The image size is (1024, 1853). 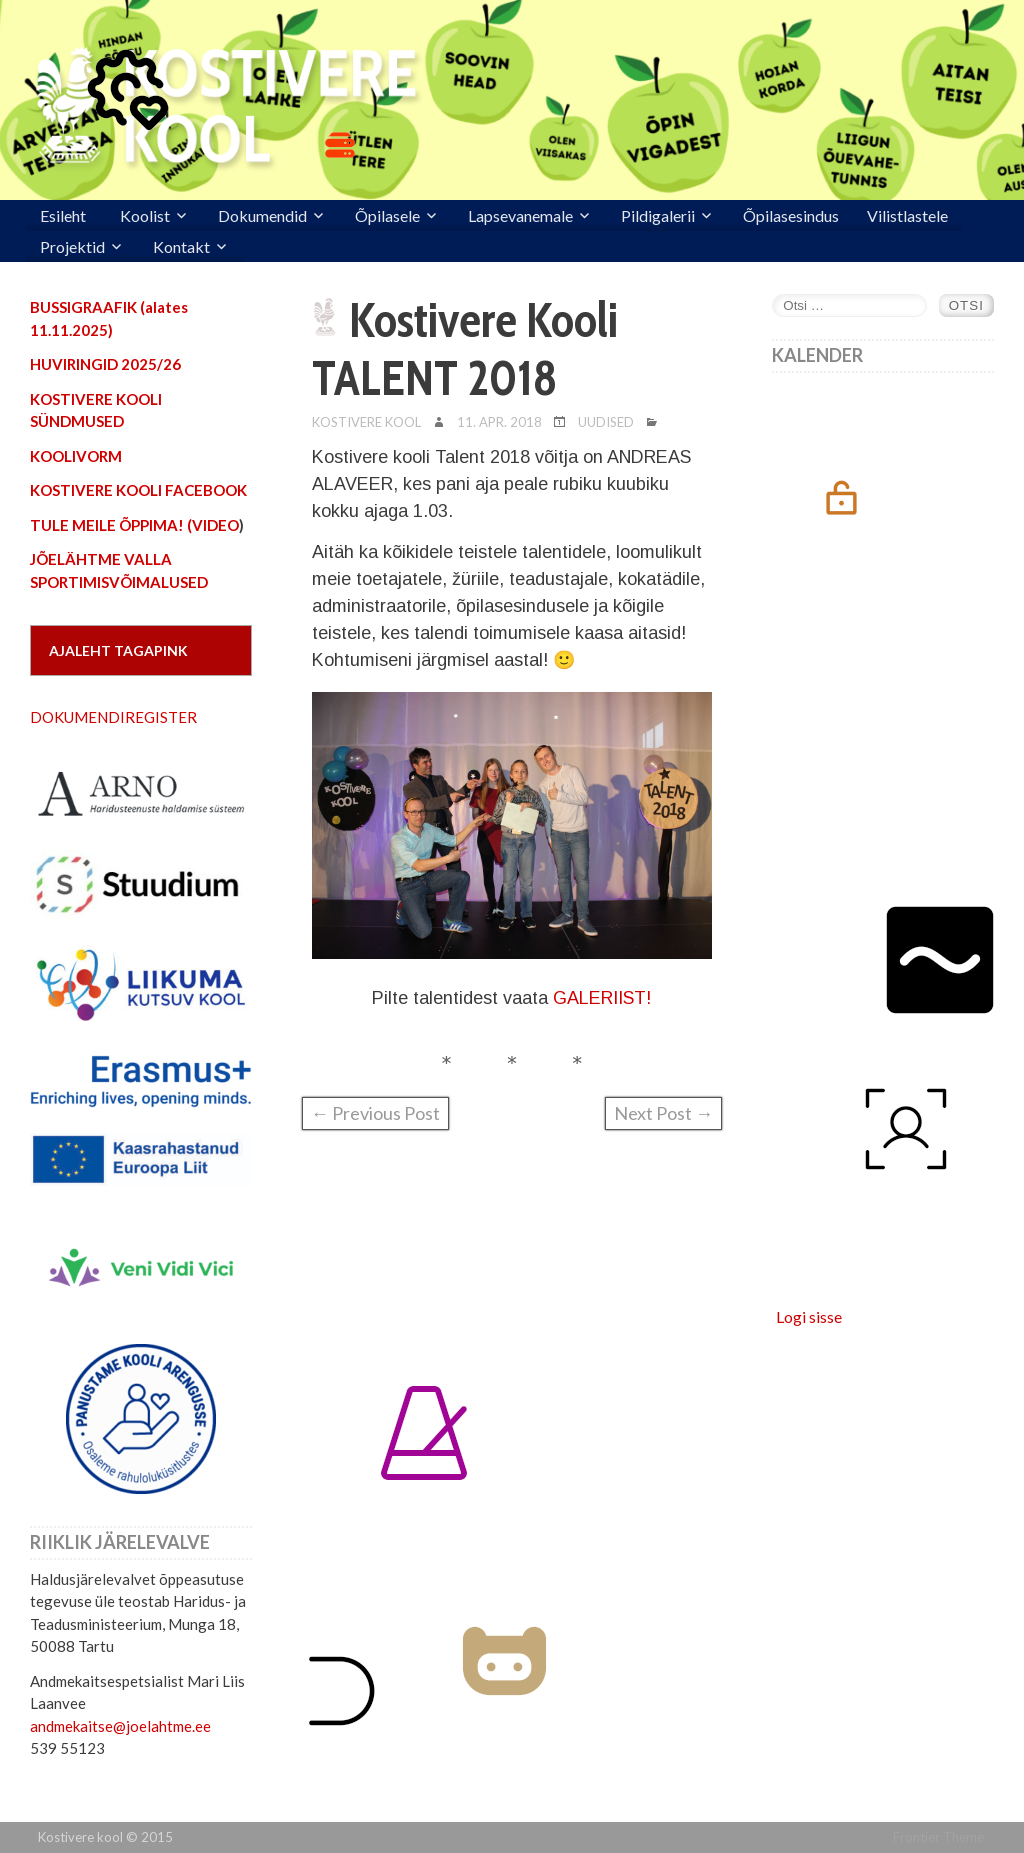 What do you see at coordinates (841, 499) in the screenshot?
I see `unlock or access secured content` at bounding box center [841, 499].